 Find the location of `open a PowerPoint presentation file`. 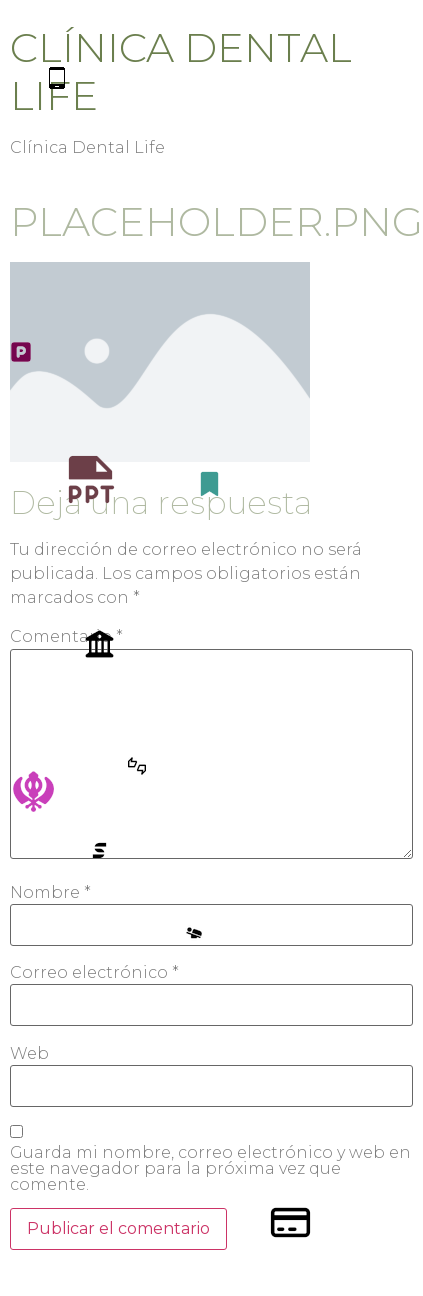

open a PowerPoint presentation file is located at coordinates (90, 481).